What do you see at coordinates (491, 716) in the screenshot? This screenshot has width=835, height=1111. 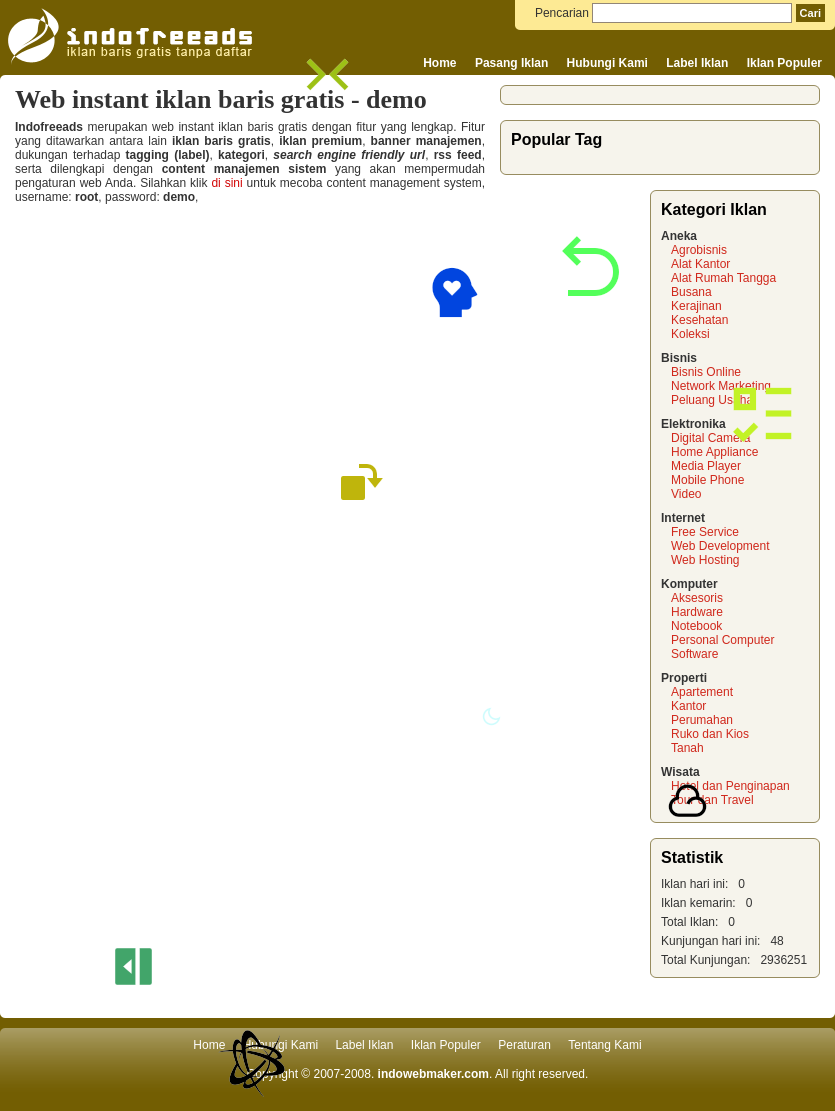 I see `enable dark mode` at bounding box center [491, 716].